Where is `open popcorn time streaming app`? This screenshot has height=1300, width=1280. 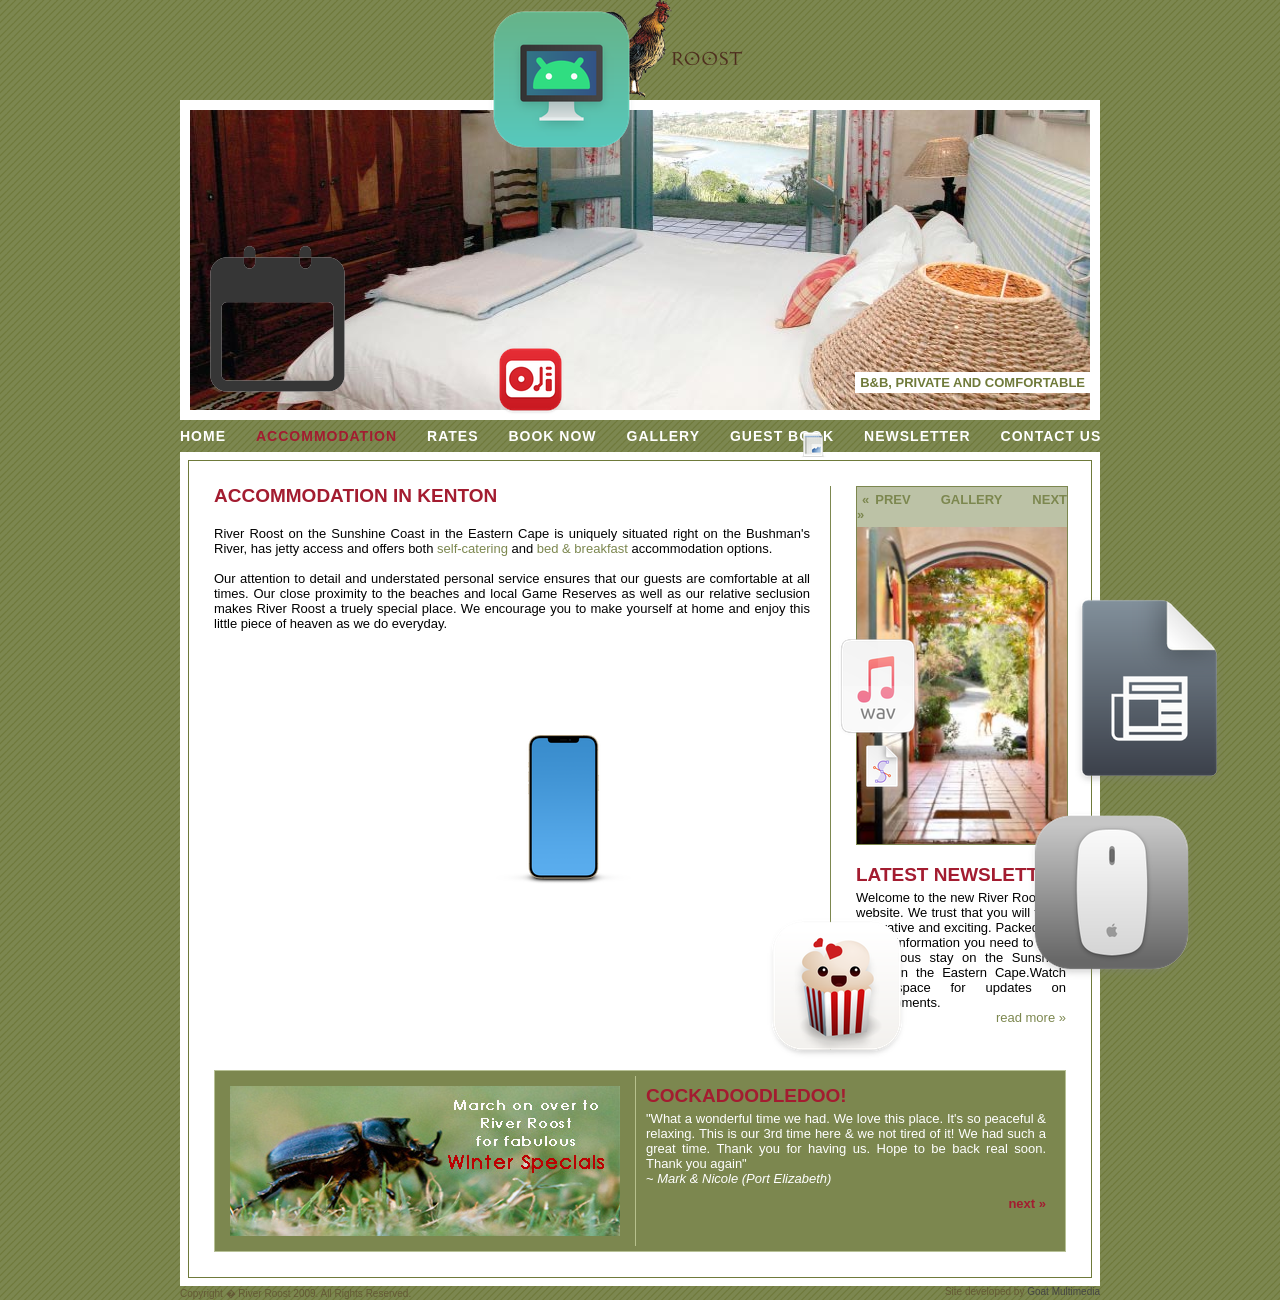
open popcorn time streaming app is located at coordinates (837, 986).